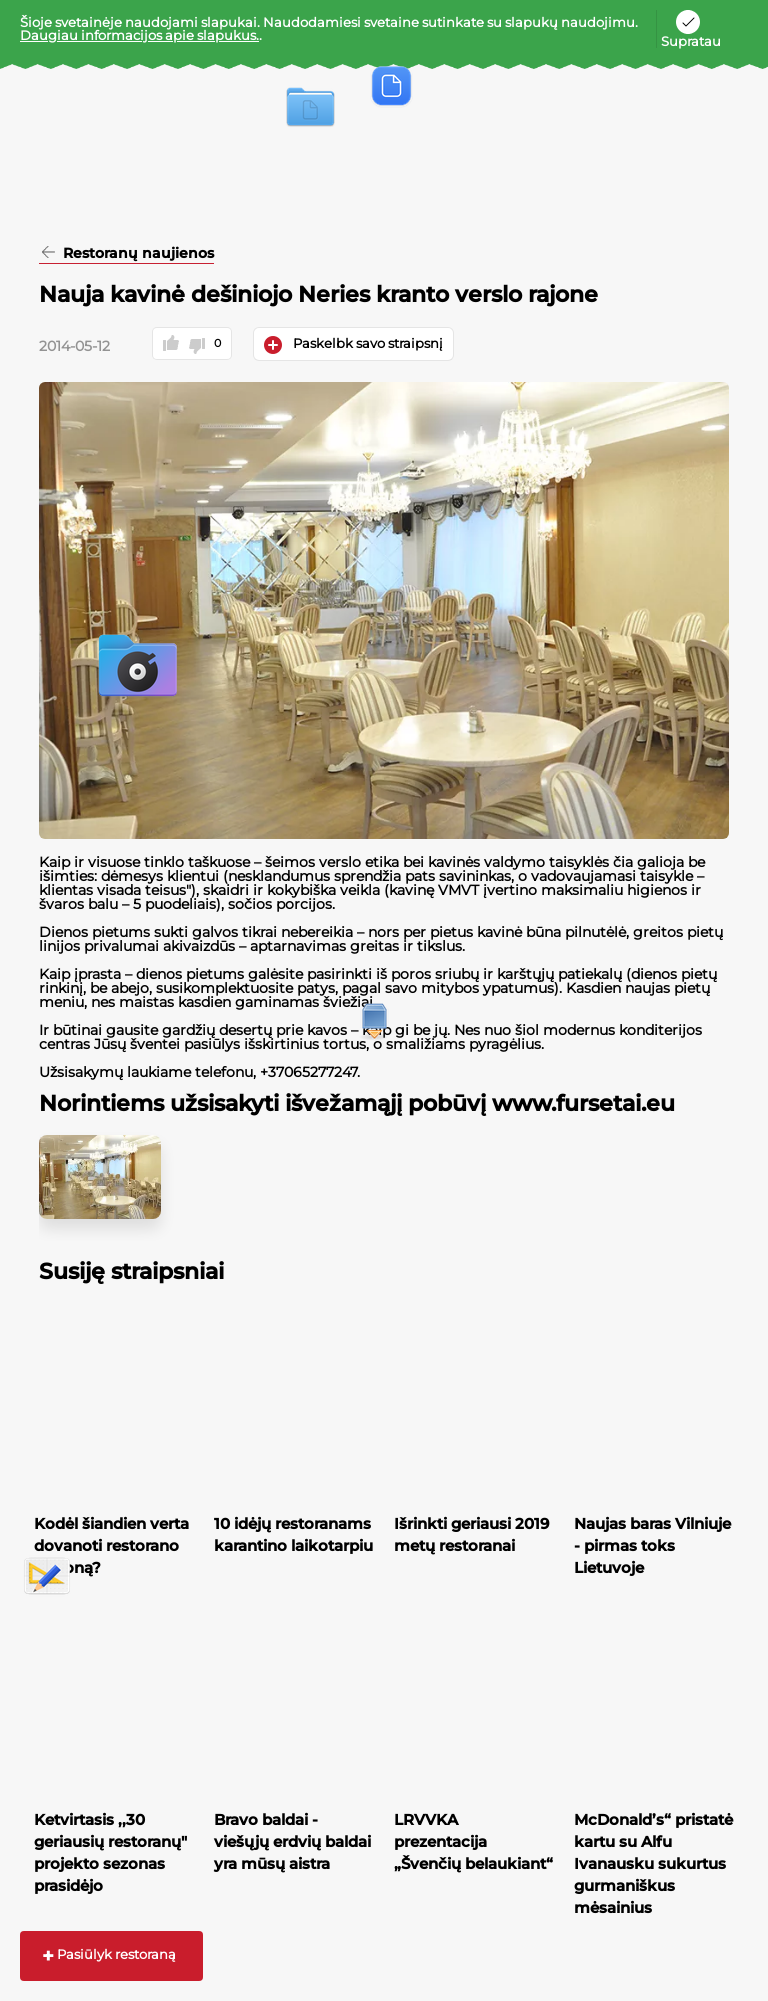 Image resolution: width=768 pixels, height=2001 pixels. Describe the element at coordinates (137, 667) in the screenshot. I see `open your music files folder` at that location.